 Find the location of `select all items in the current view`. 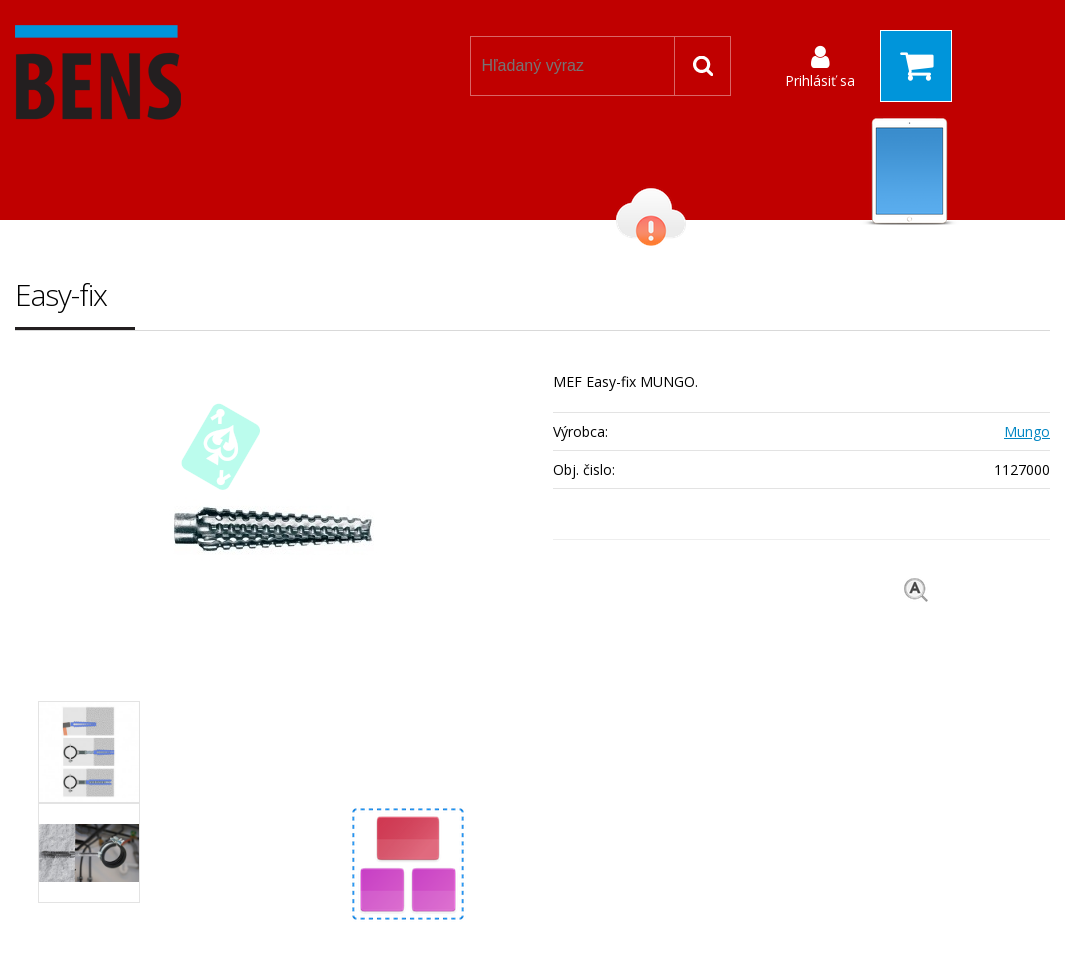

select all items in the current view is located at coordinates (408, 864).